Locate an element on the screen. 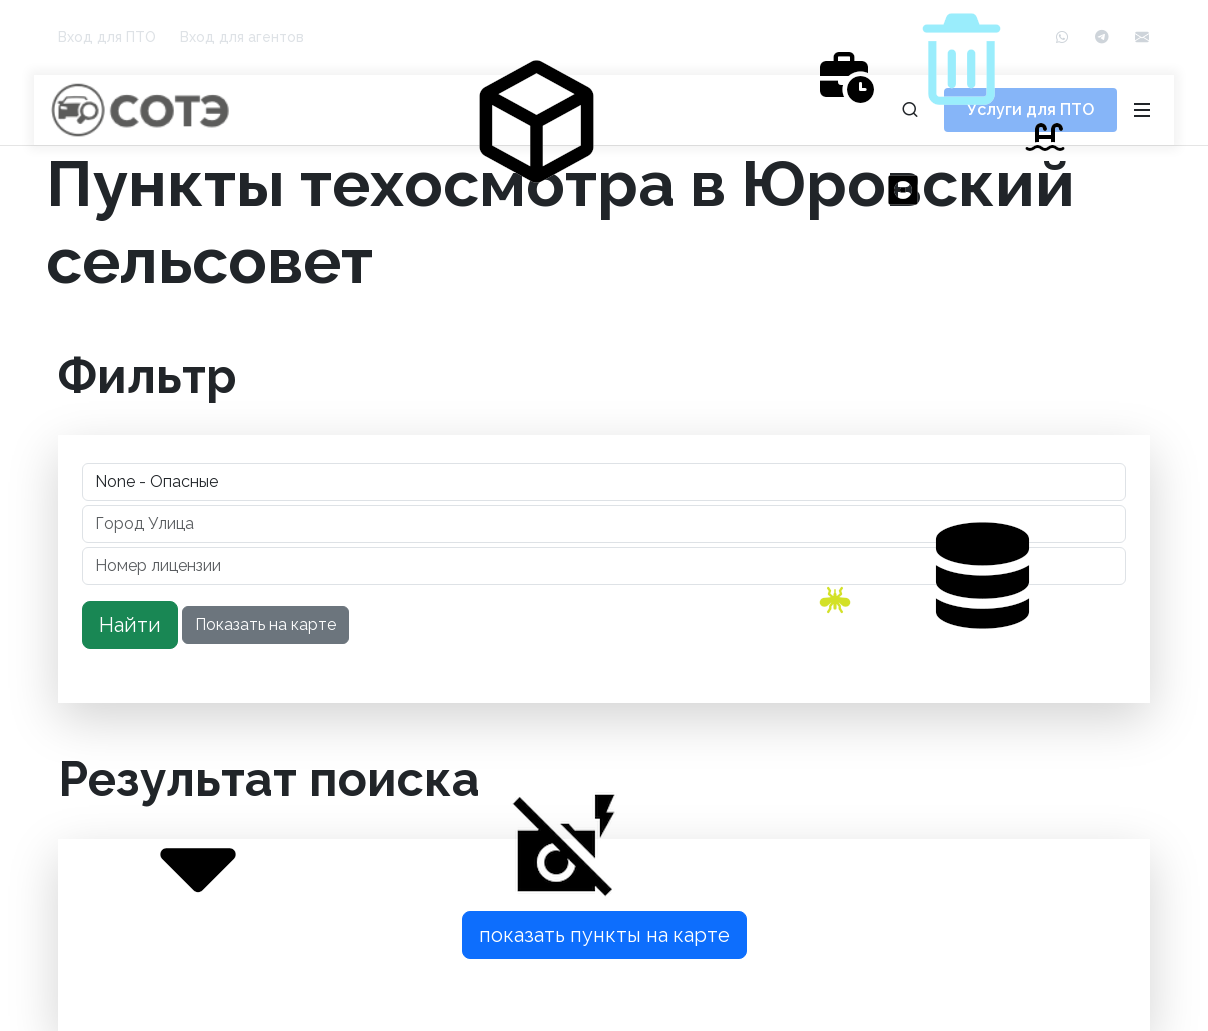  view business hours or schedule is located at coordinates (844, 76).